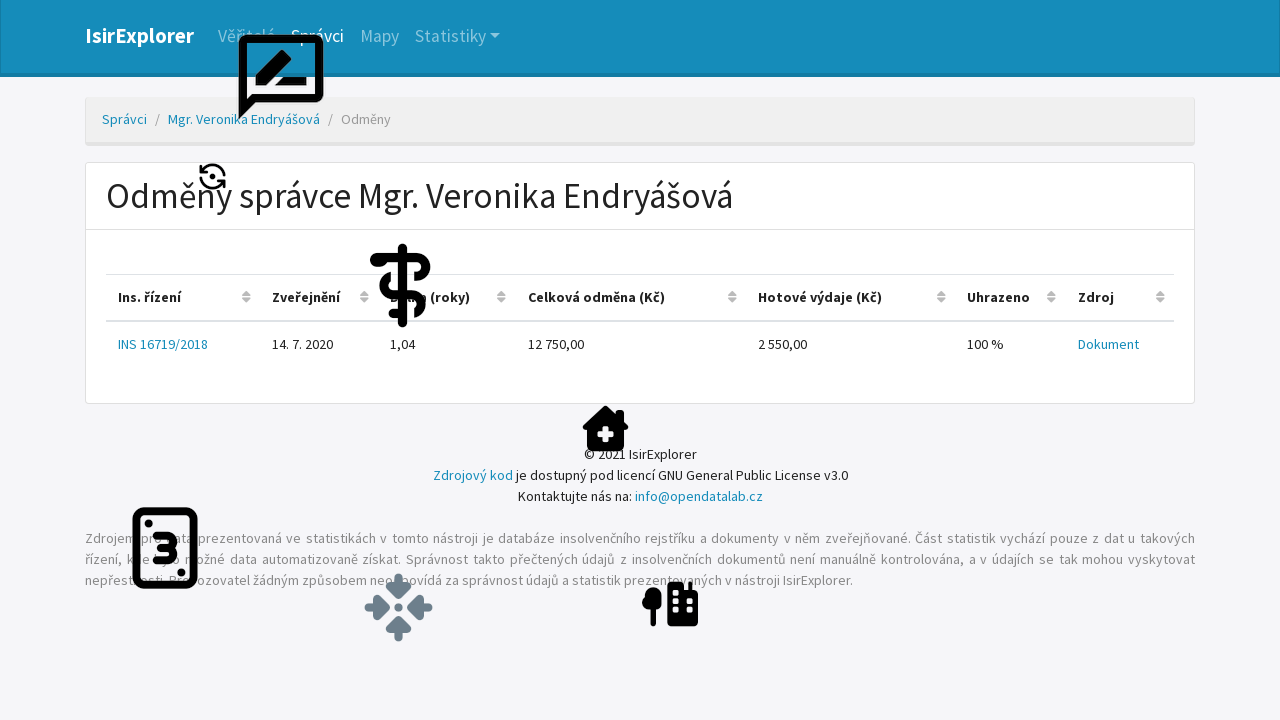 The image size is (1280, 720). Describe the element at coordinates (398, 607) in the screenshot. I see `center or focus on a specific point` at that location.